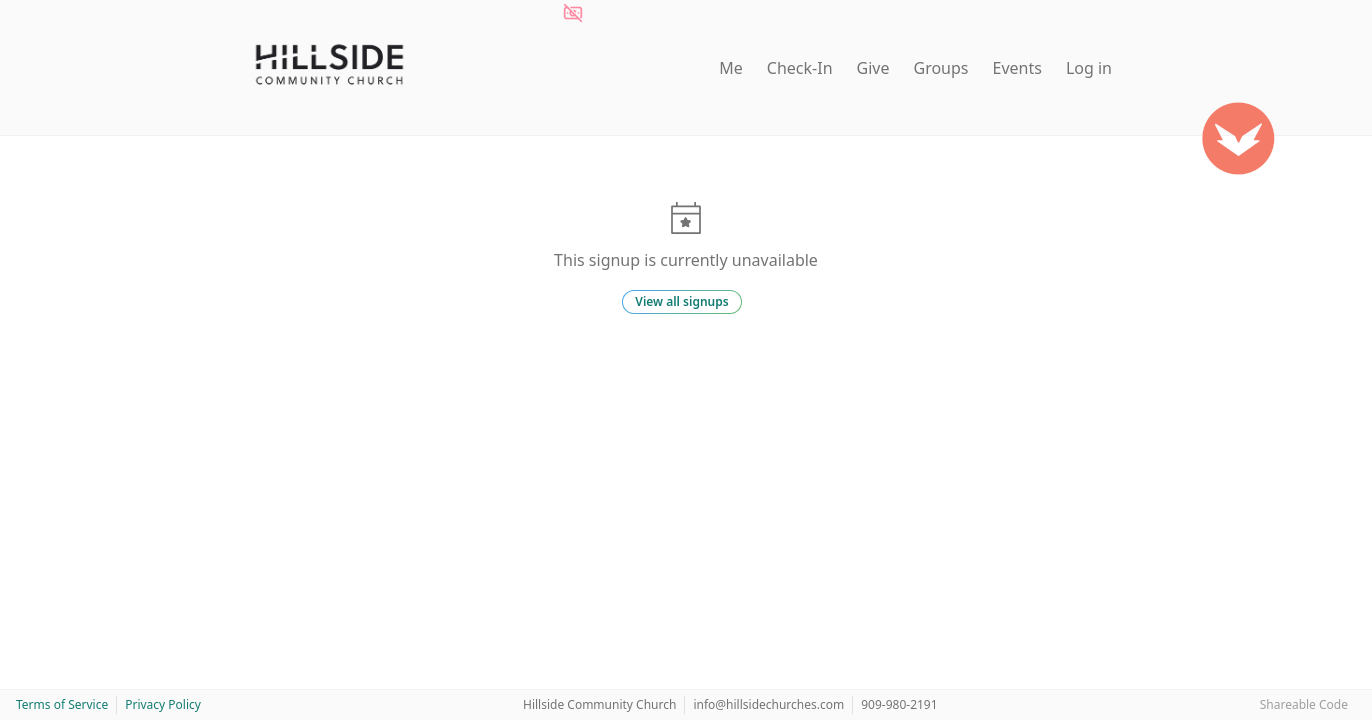 The height and width of the screenshot is (720, 1372). What do you see at coordinates (573, 13) in the screenshot?
I see `payment method unavailable` at bounding box center [573, 13].